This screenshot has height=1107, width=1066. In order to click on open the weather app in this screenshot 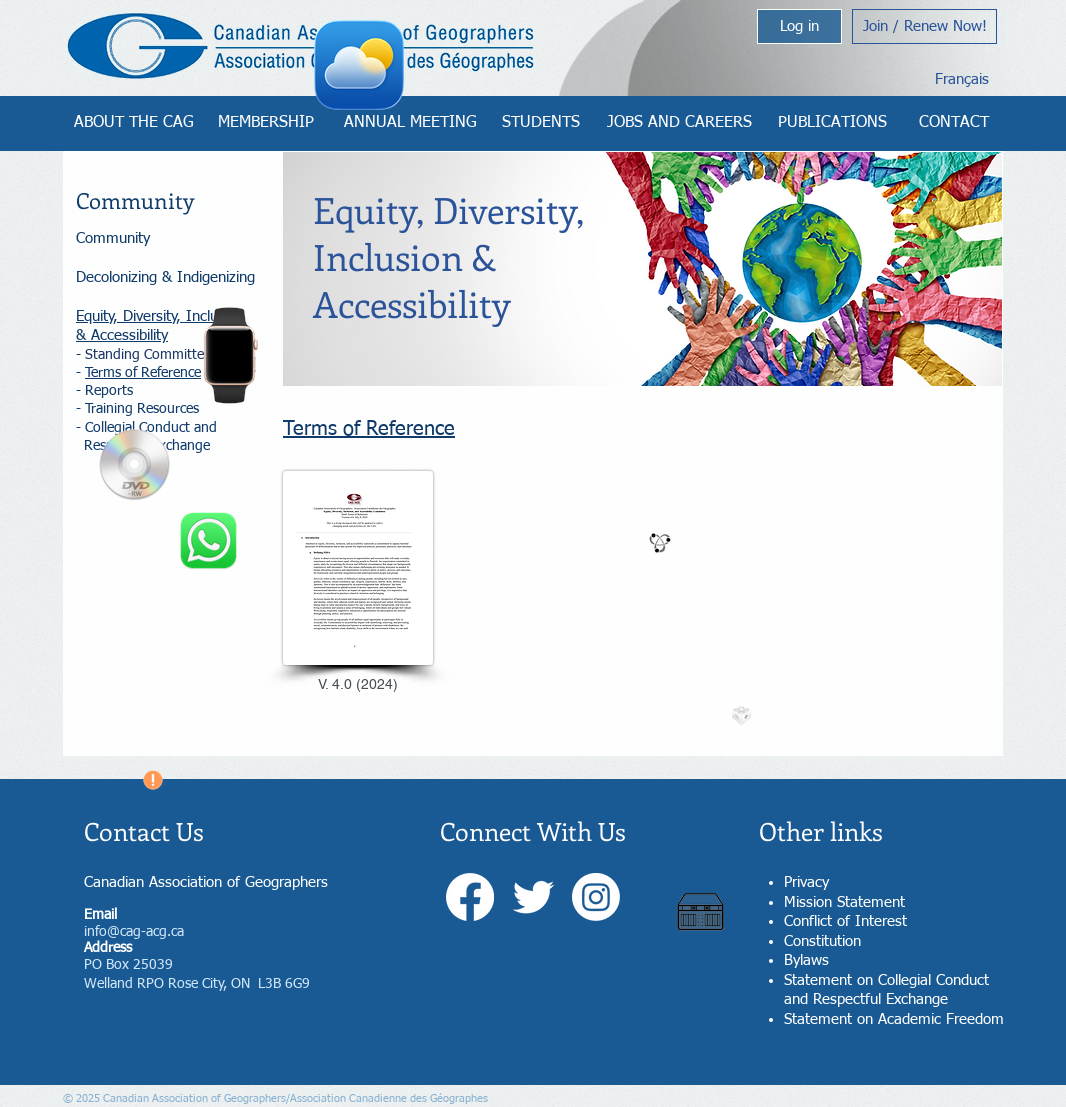, I will do `click(359, 65)`.